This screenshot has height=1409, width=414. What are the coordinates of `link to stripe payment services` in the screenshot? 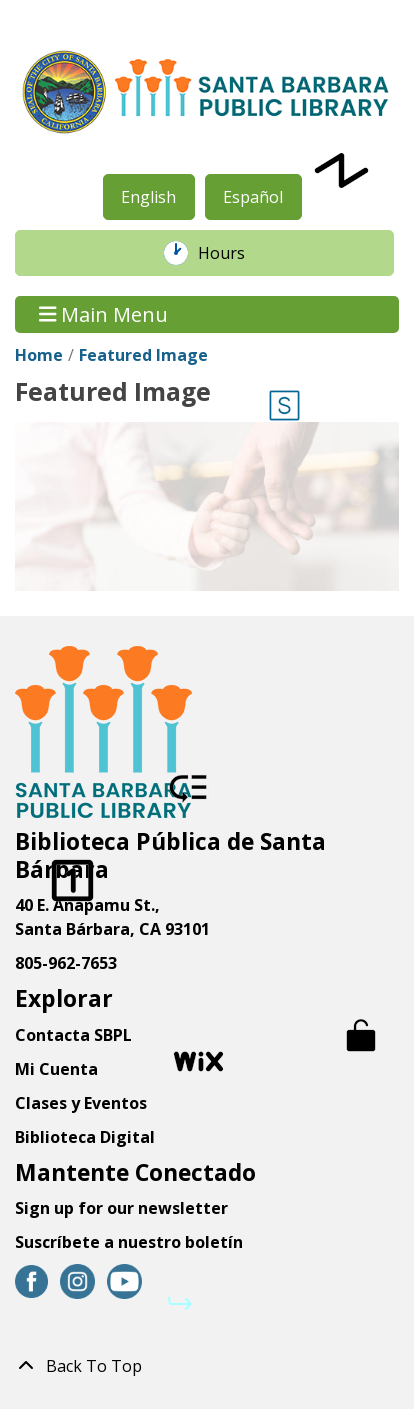 It's located at (284, 405).